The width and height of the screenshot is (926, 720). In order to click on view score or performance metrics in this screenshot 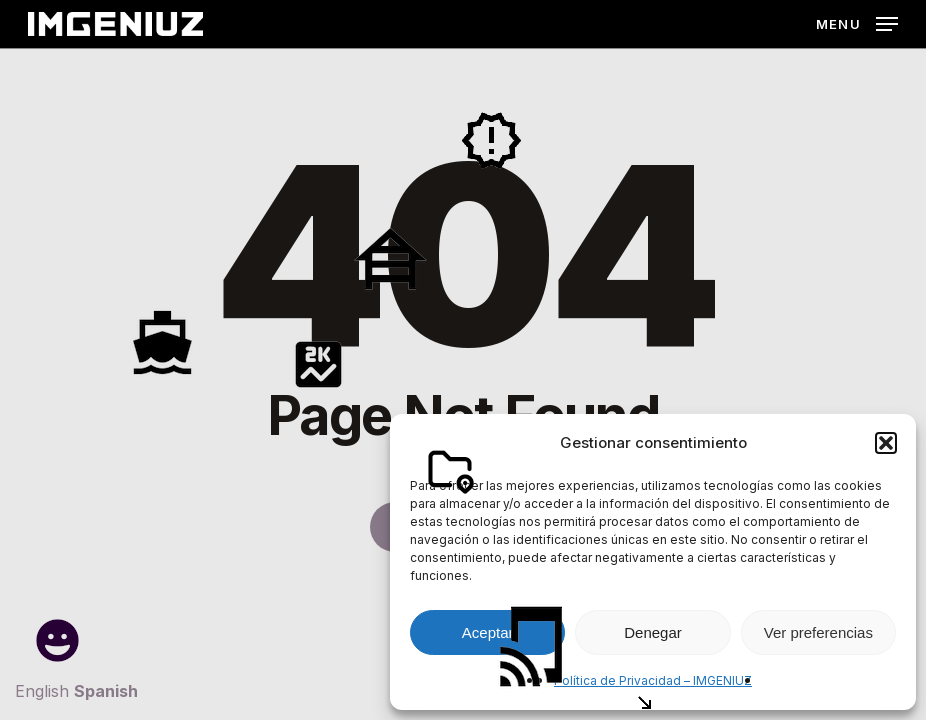, I will do `click(318, 364)`.